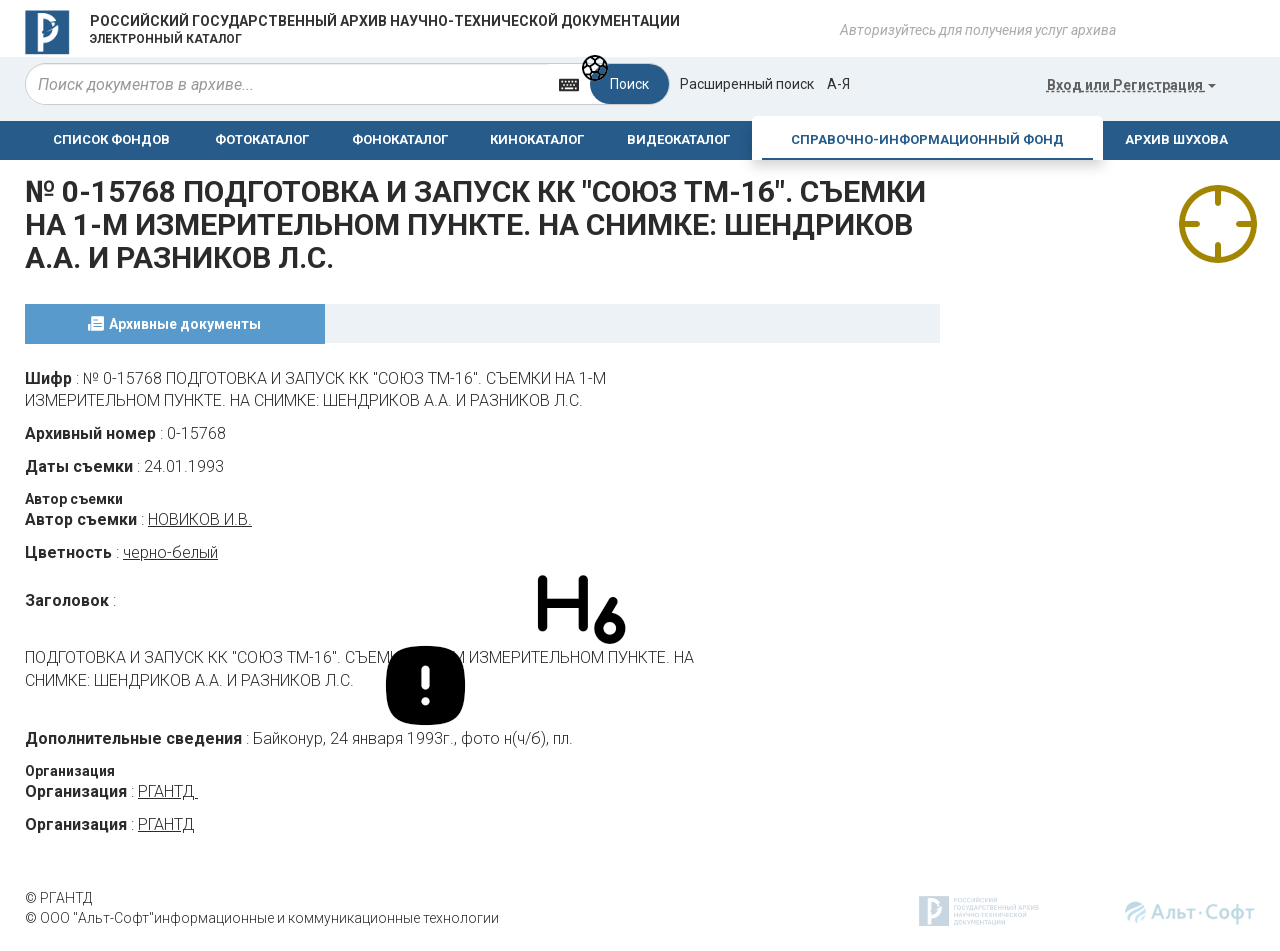 The width and height of the screenshot is (1280, 951). What do you see at coordinates (595, 68) in the screenshot?
I see `access soccer or football content` at bounding box center [595, 68].